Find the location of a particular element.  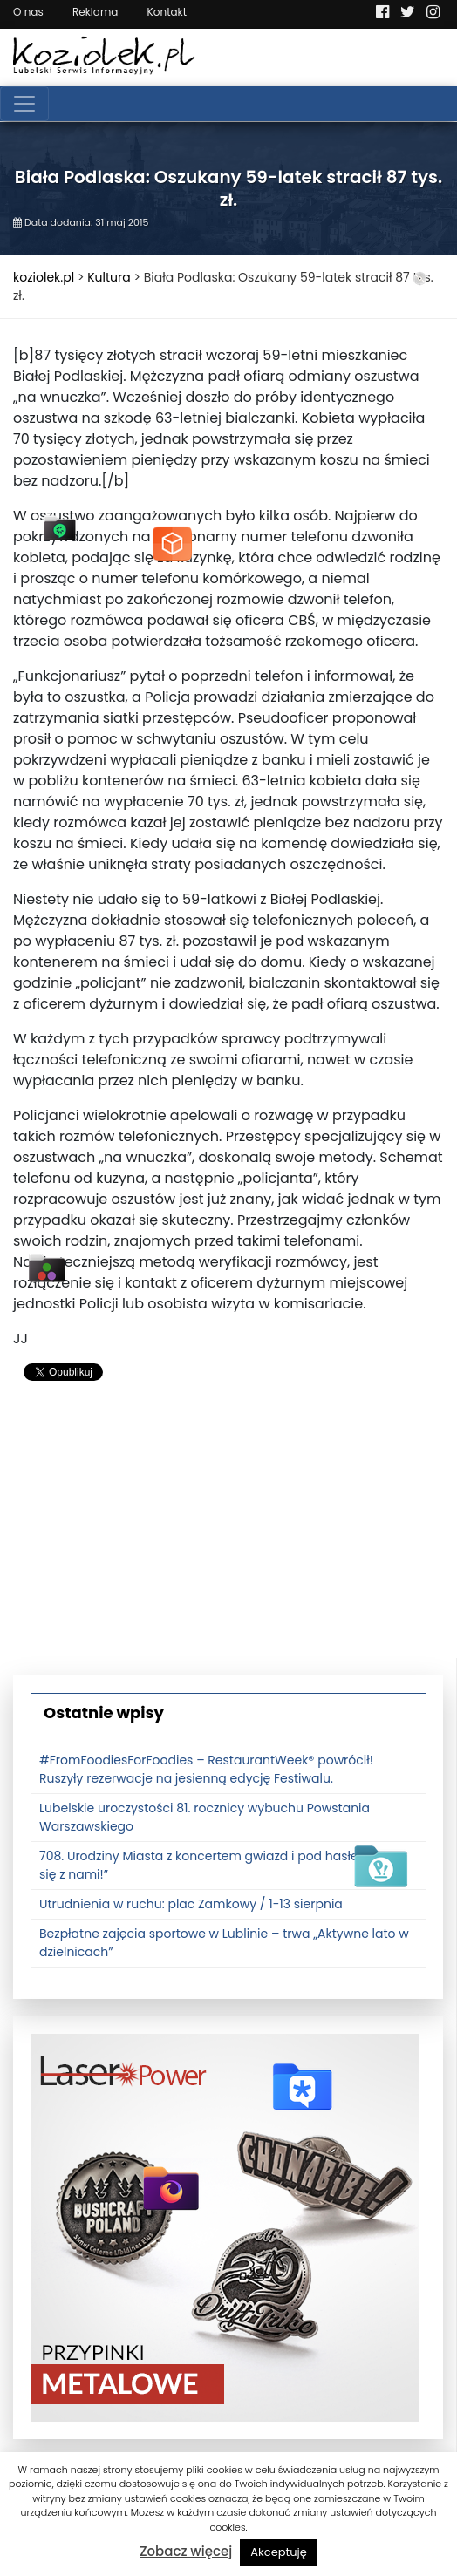

3D model file in STL binary format is located at coordinates (172, 542).